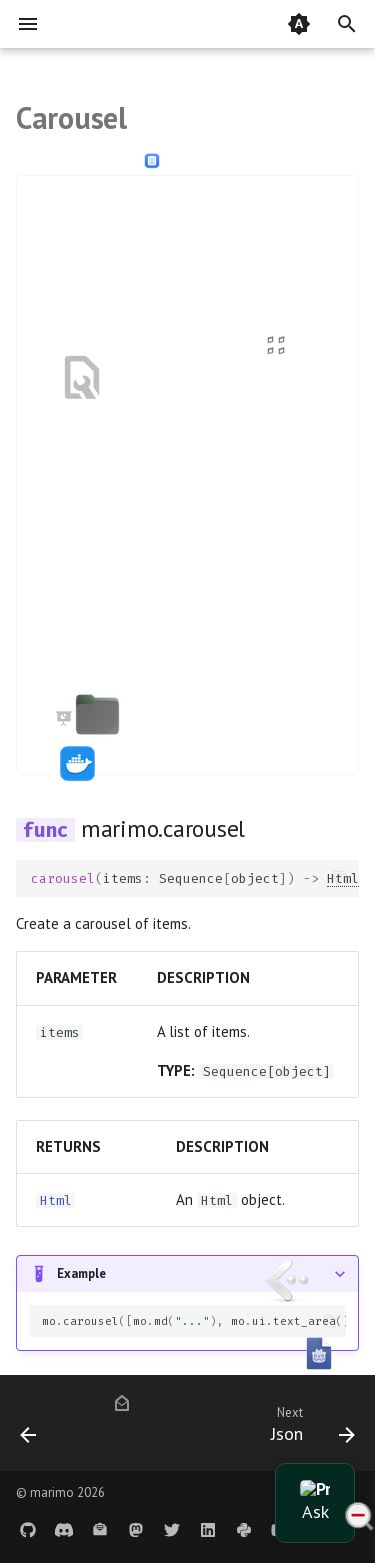  What do you see at coordinates (64, 718) in the screenshot?
I see `open or view a presentation file` at bounding box center [64, 718].